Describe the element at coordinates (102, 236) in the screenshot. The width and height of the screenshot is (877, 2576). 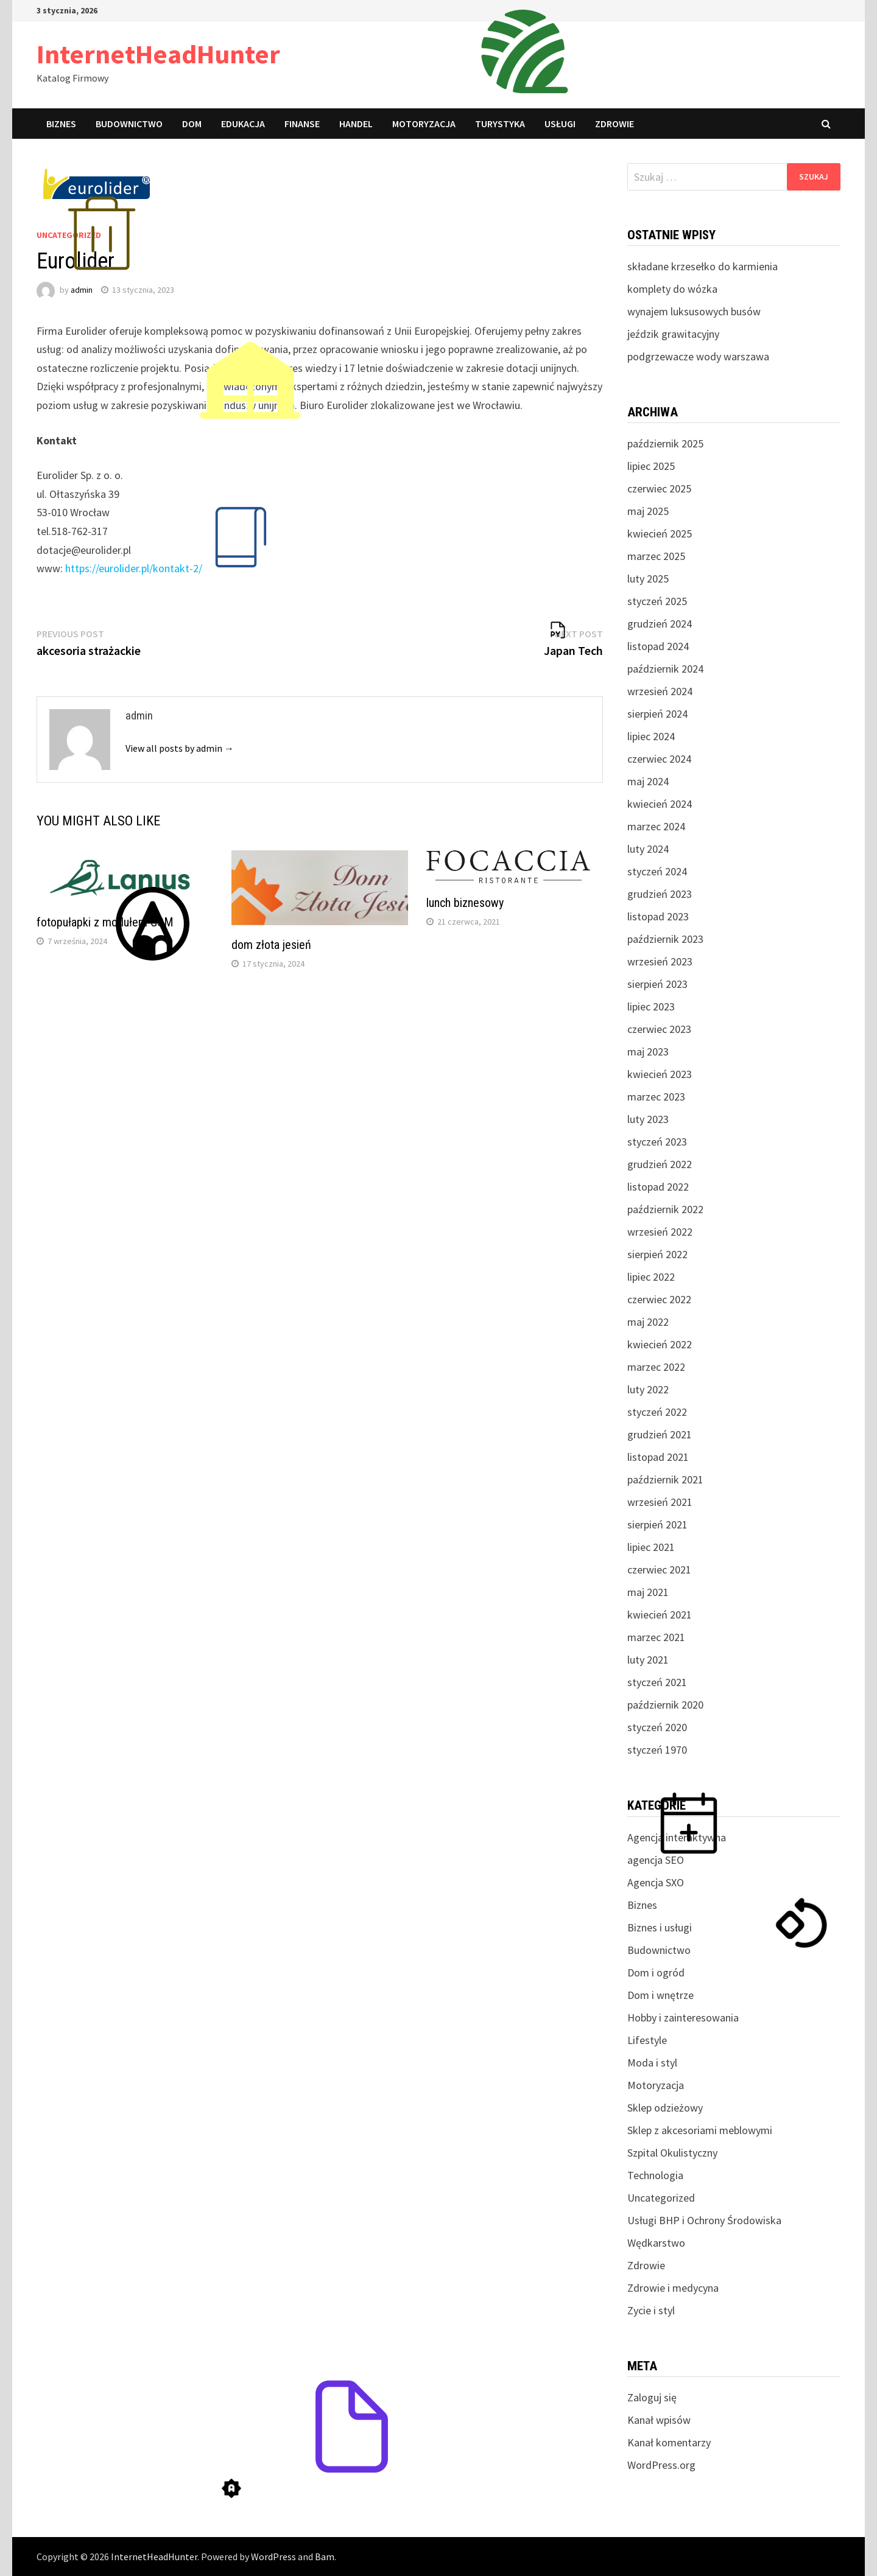
I see `delete this item` at that location.